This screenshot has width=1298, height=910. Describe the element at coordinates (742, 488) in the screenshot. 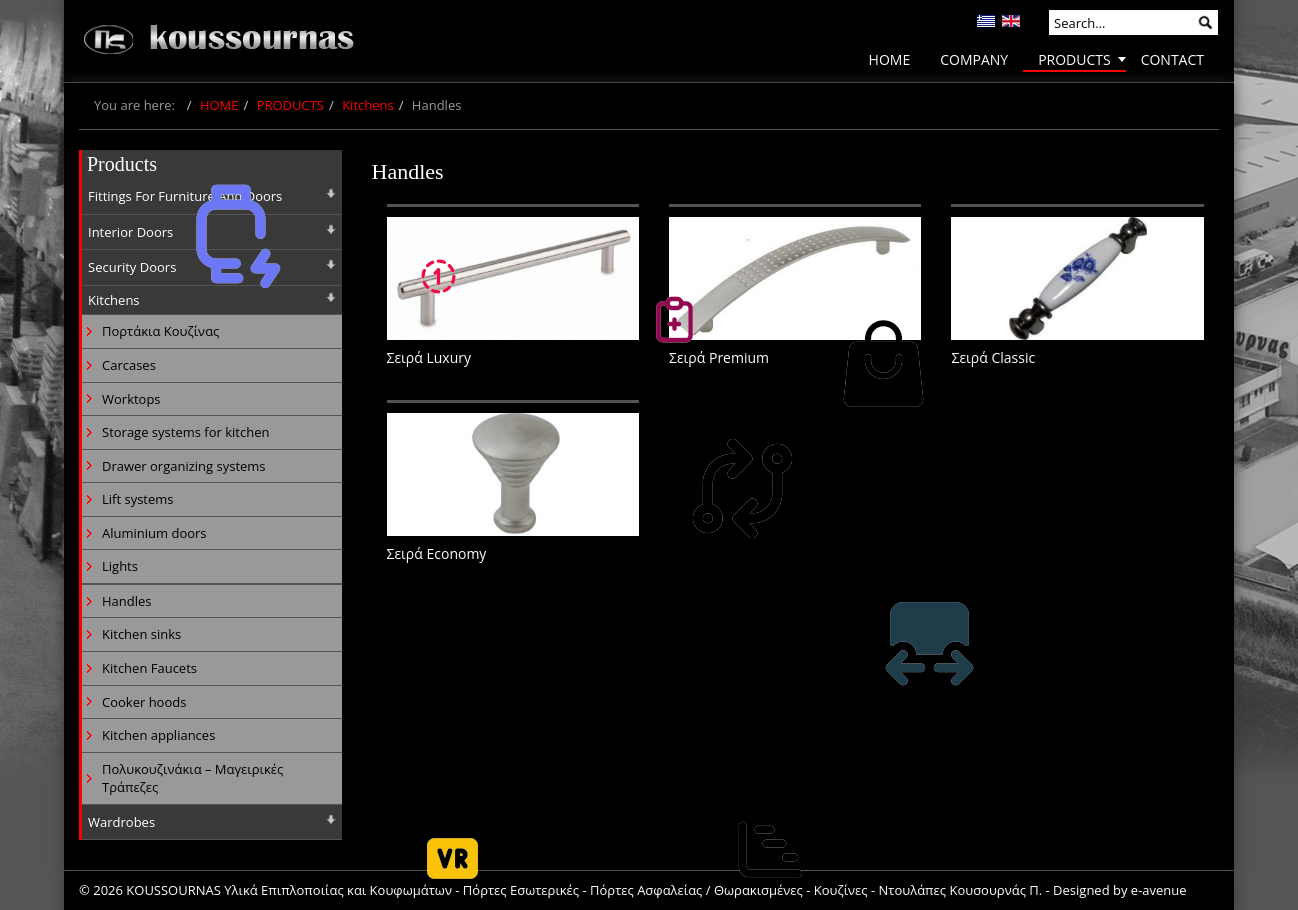

I see `swap or exchange items` at that location.